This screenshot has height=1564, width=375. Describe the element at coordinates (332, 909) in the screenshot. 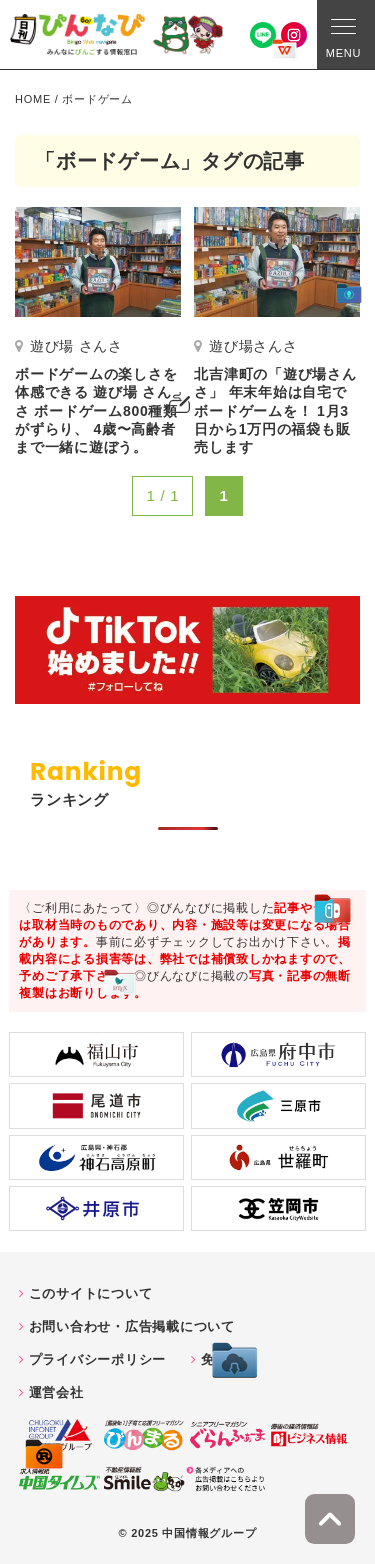

I see `folder containing nintendo switch games or related files` at that location.